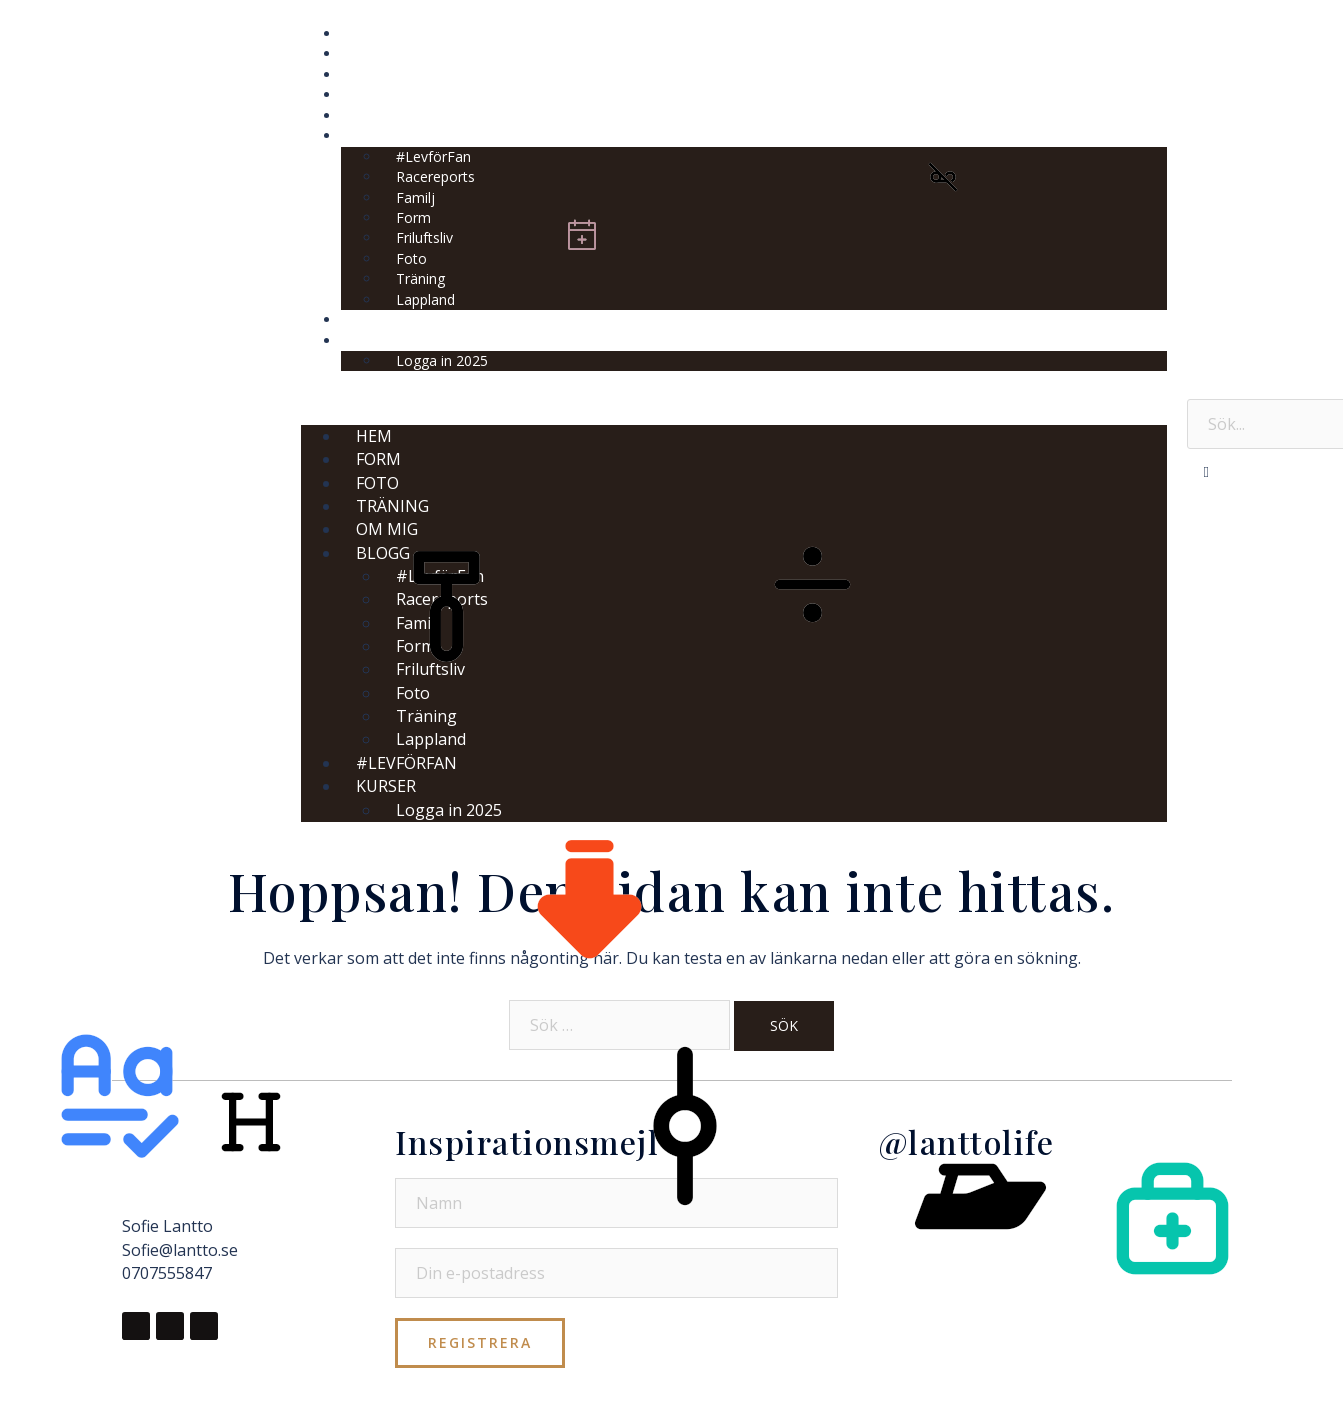 The image size is (1343, 1408). What do you see at coordinates (446, 606) in the screenshot?
I see `grooming or personal care tools` at bounding box center [446, 606].